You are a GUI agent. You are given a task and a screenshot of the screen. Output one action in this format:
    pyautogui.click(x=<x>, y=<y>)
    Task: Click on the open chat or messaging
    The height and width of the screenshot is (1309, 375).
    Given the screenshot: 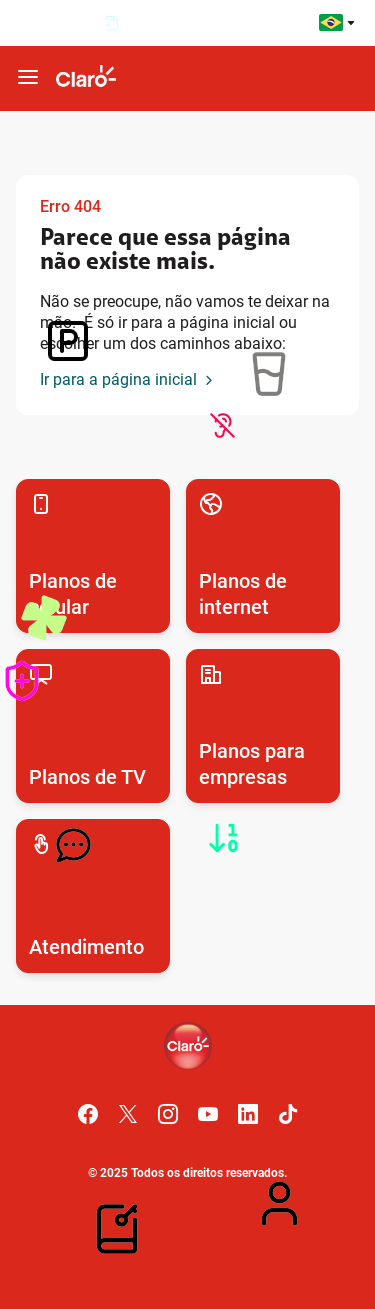 What is the action you would take?
    pyautogui.click(x=73, y=845)
    